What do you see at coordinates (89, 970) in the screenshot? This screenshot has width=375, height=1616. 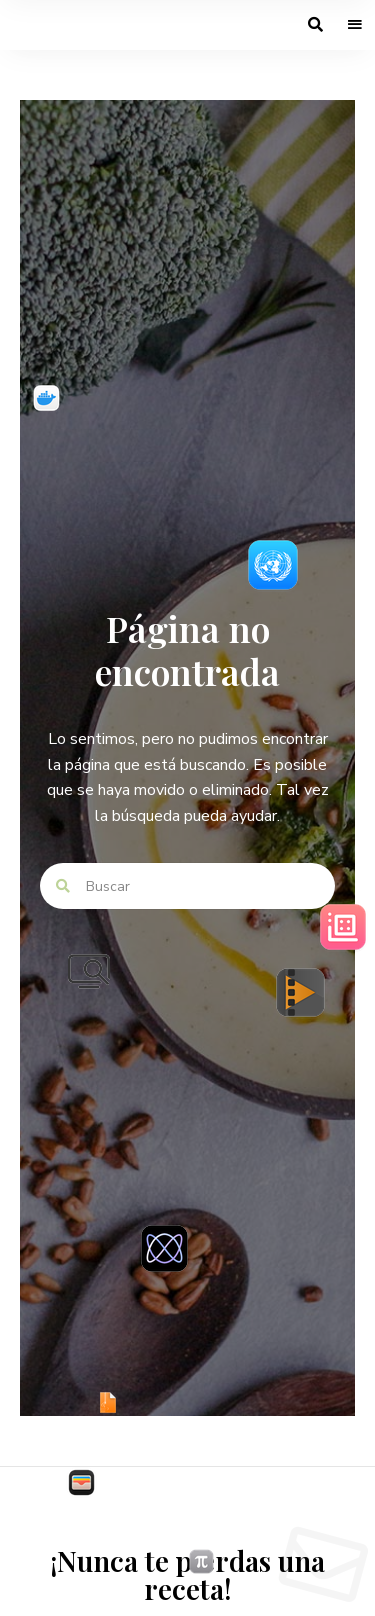 I see `access system diagnostics settings` at bounding box center [89, 970].